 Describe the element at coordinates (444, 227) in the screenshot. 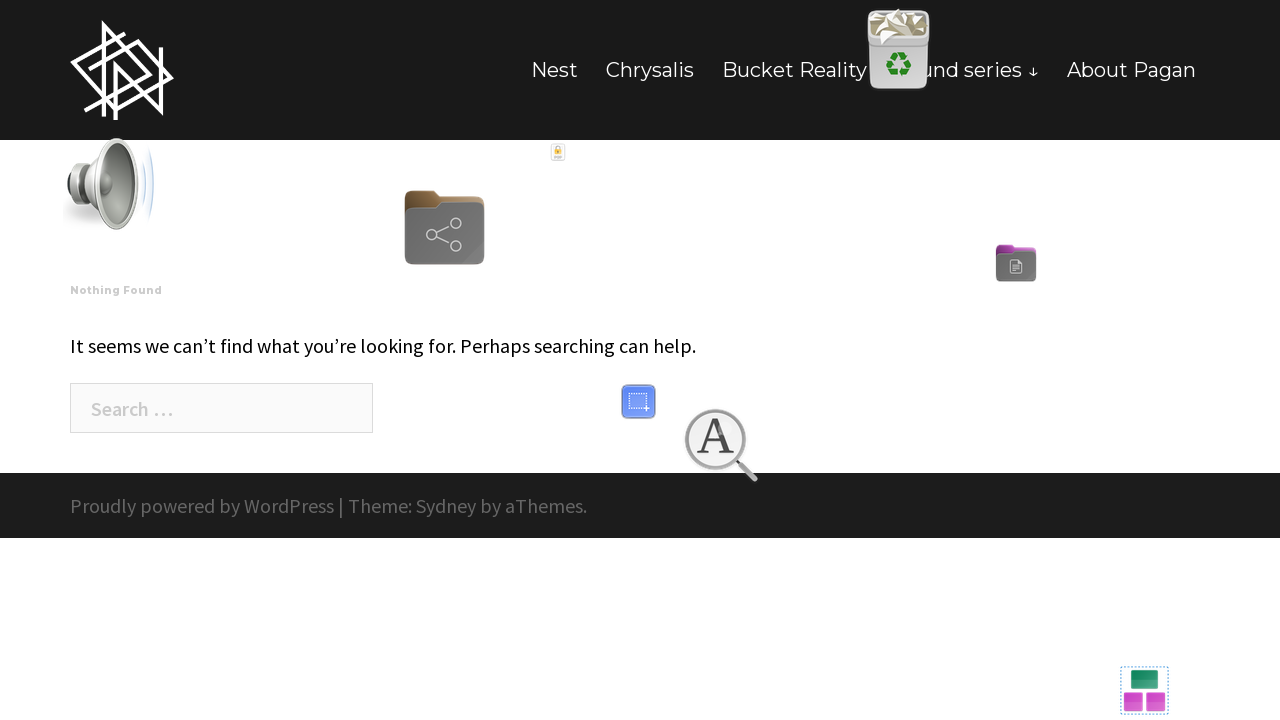

I see `access your public shared files folder` at that location.